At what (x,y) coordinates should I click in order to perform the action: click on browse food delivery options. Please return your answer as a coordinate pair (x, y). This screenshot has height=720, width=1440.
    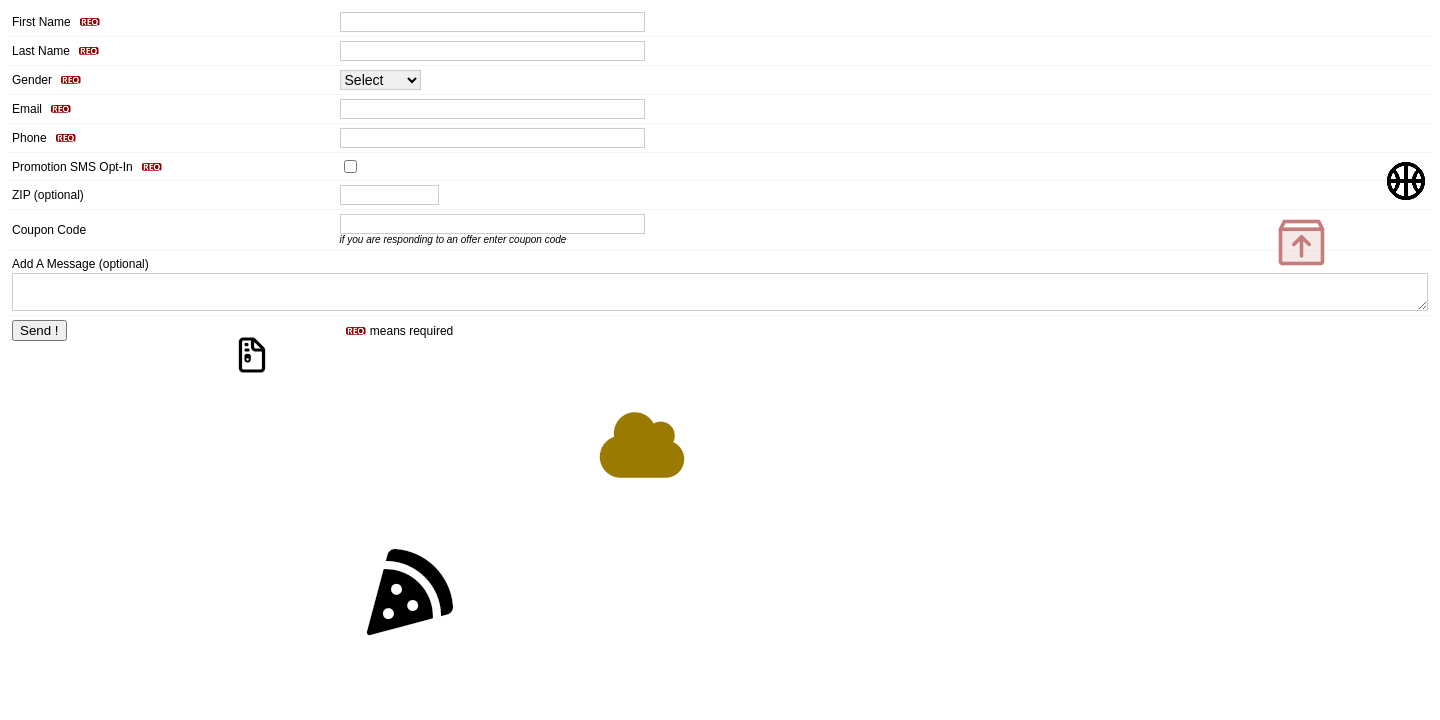
    Looking at the image, I should click on (410, 592).